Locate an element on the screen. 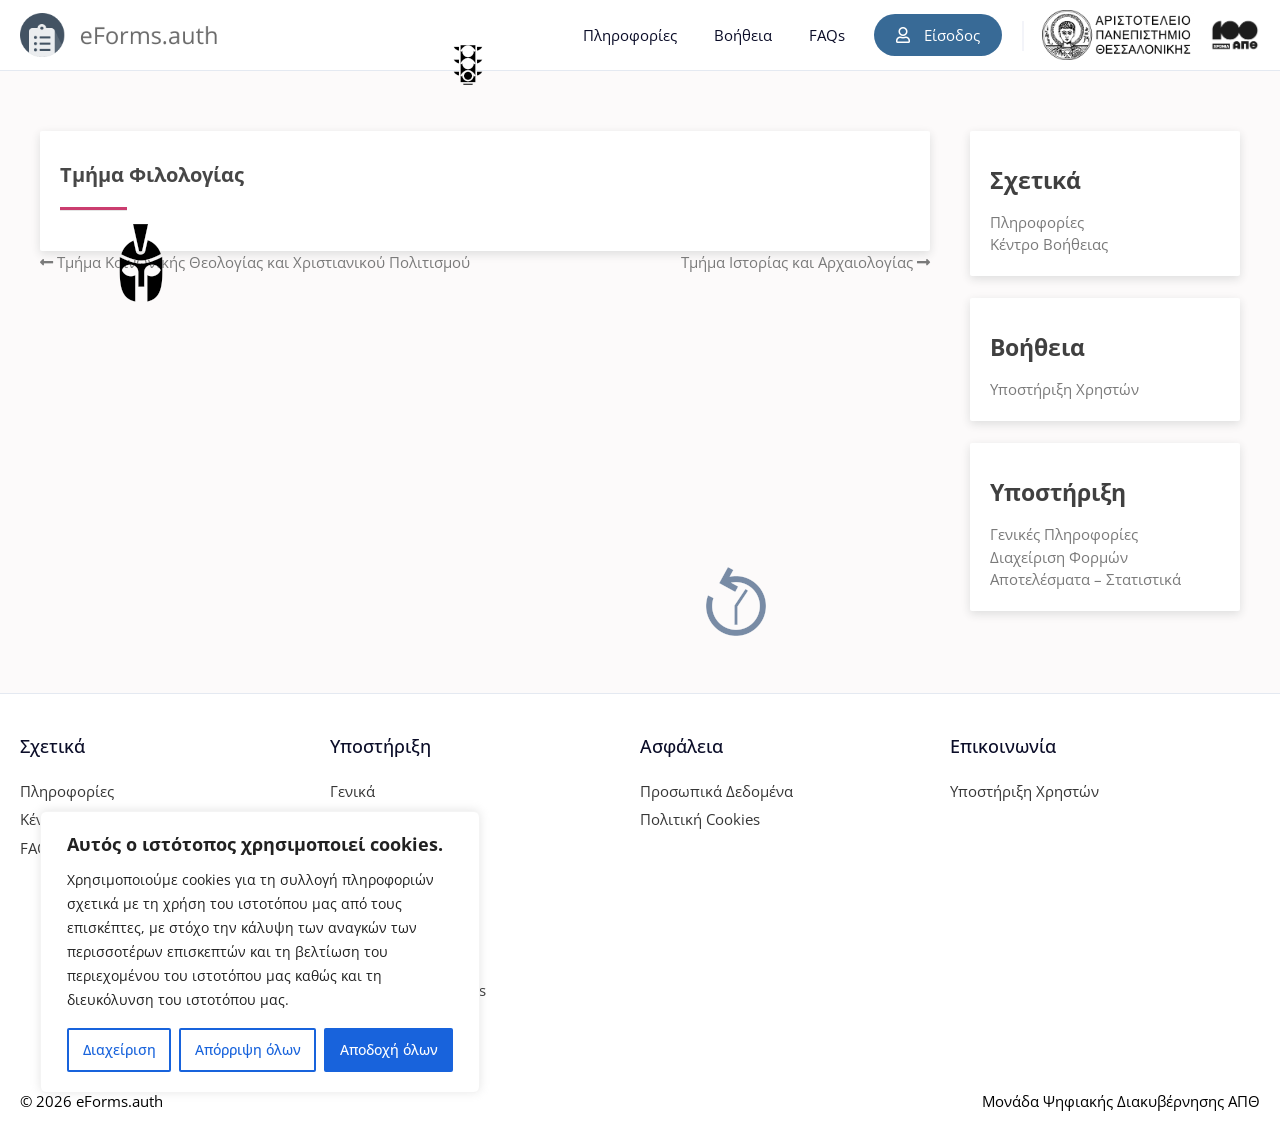 The height and width of the screenshot is (1133, 1280). indicates a process is complete and ready to proceed is located at coordinates (468, 65).